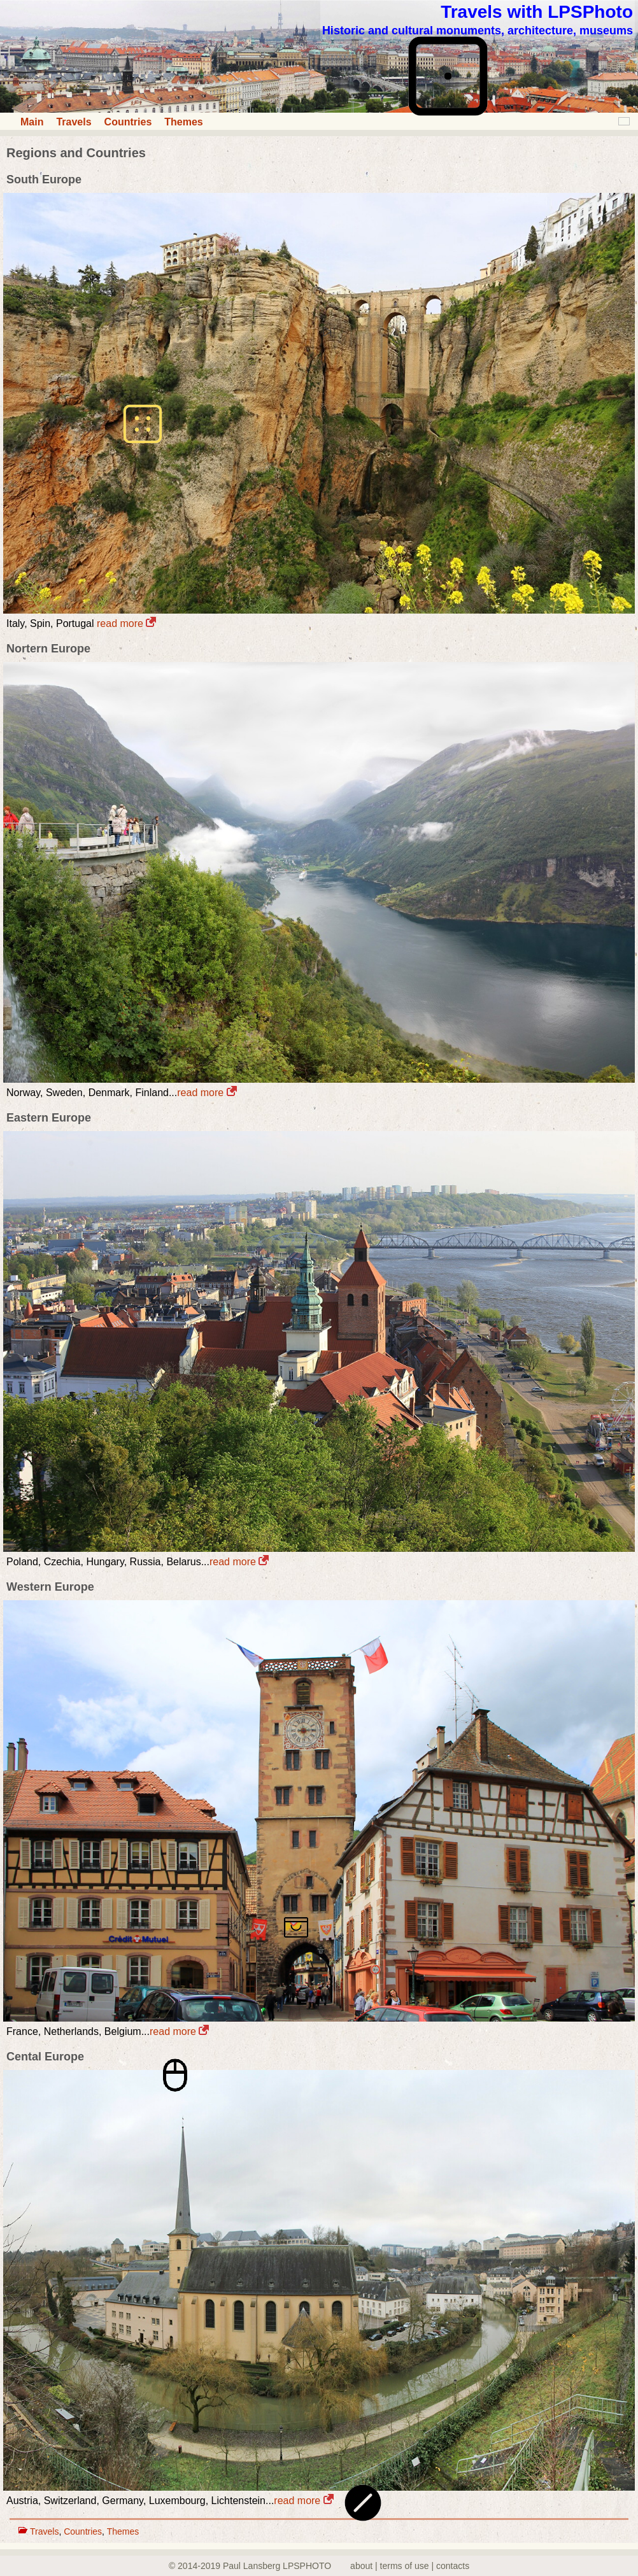  Describe the element at coordinates (448, 76) in the screenshot. I see `roll the dice or generate a random result` at that location.